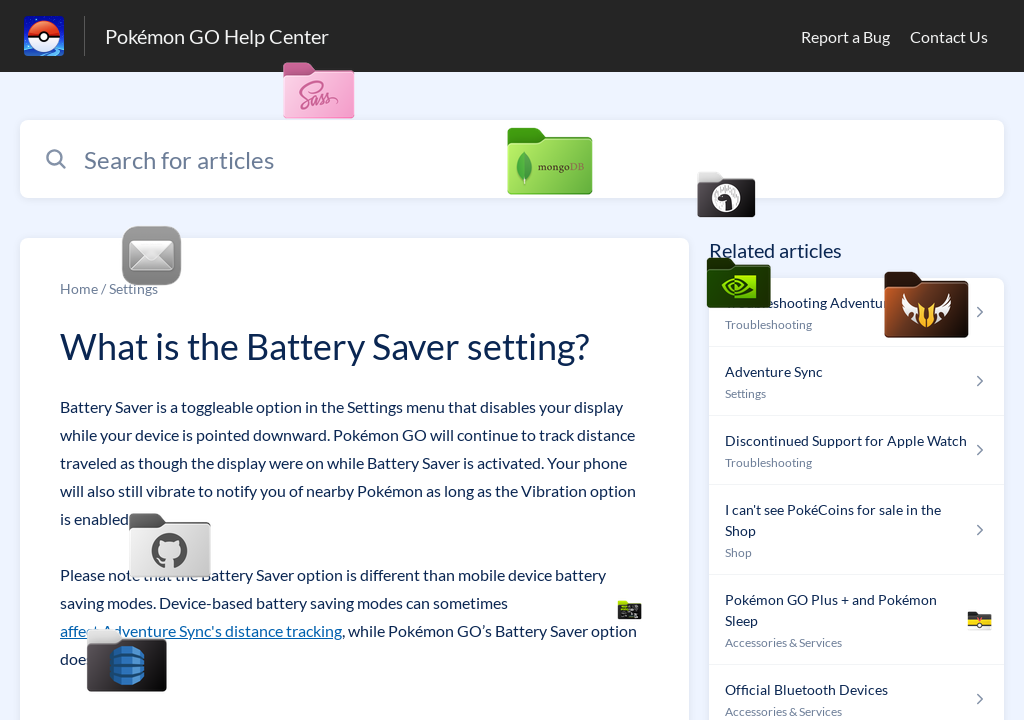 This screenshot has width=1024, height=720. Describe the element at coordinates (169, 547) in the screenshot. I see `open github repository folder` at that location.